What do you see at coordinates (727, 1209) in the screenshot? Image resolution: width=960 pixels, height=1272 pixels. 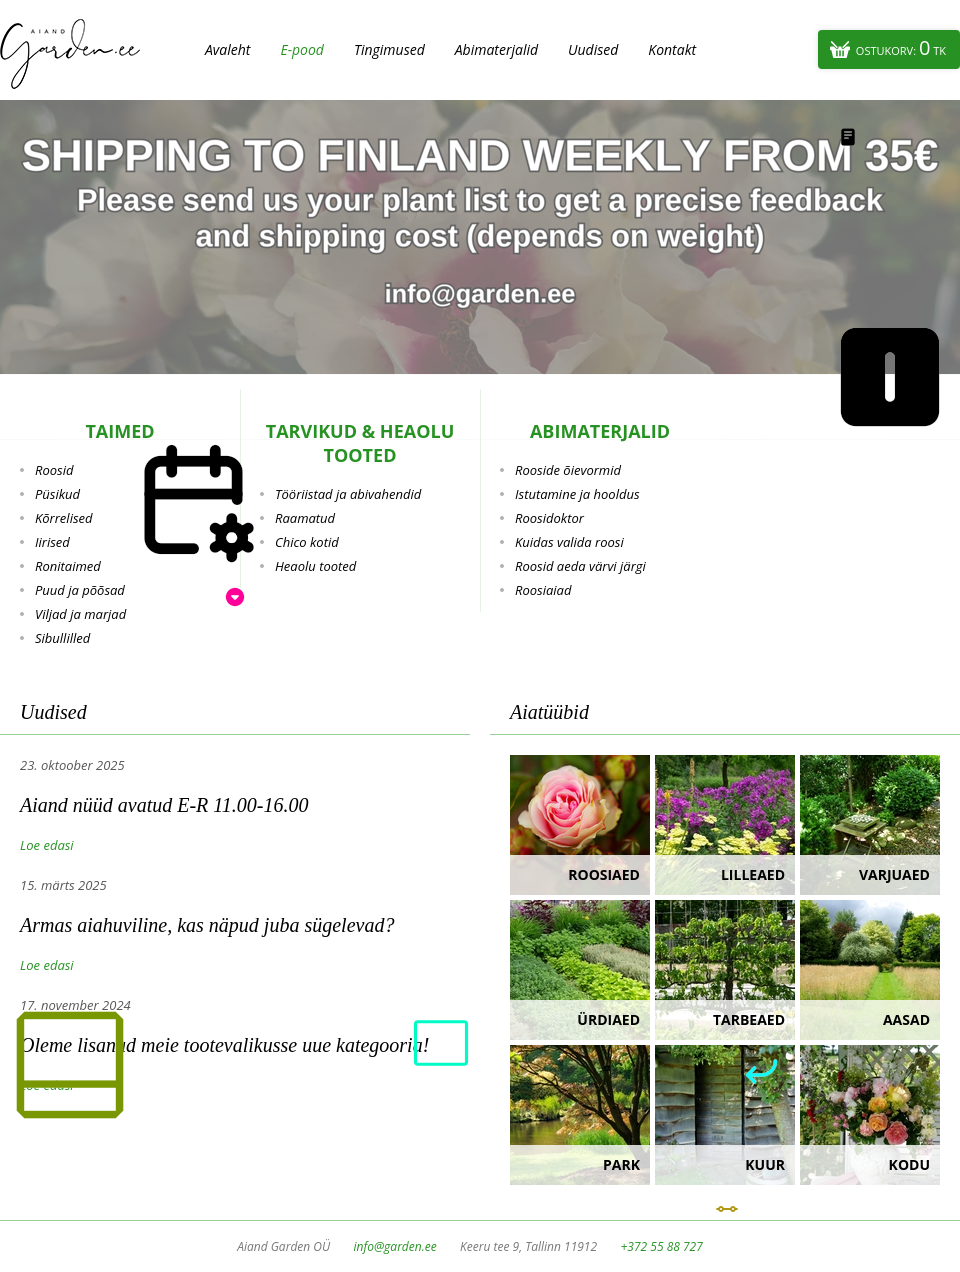 I see `indicates a closed circuit or active connection` at bounding box center [727, 1209].